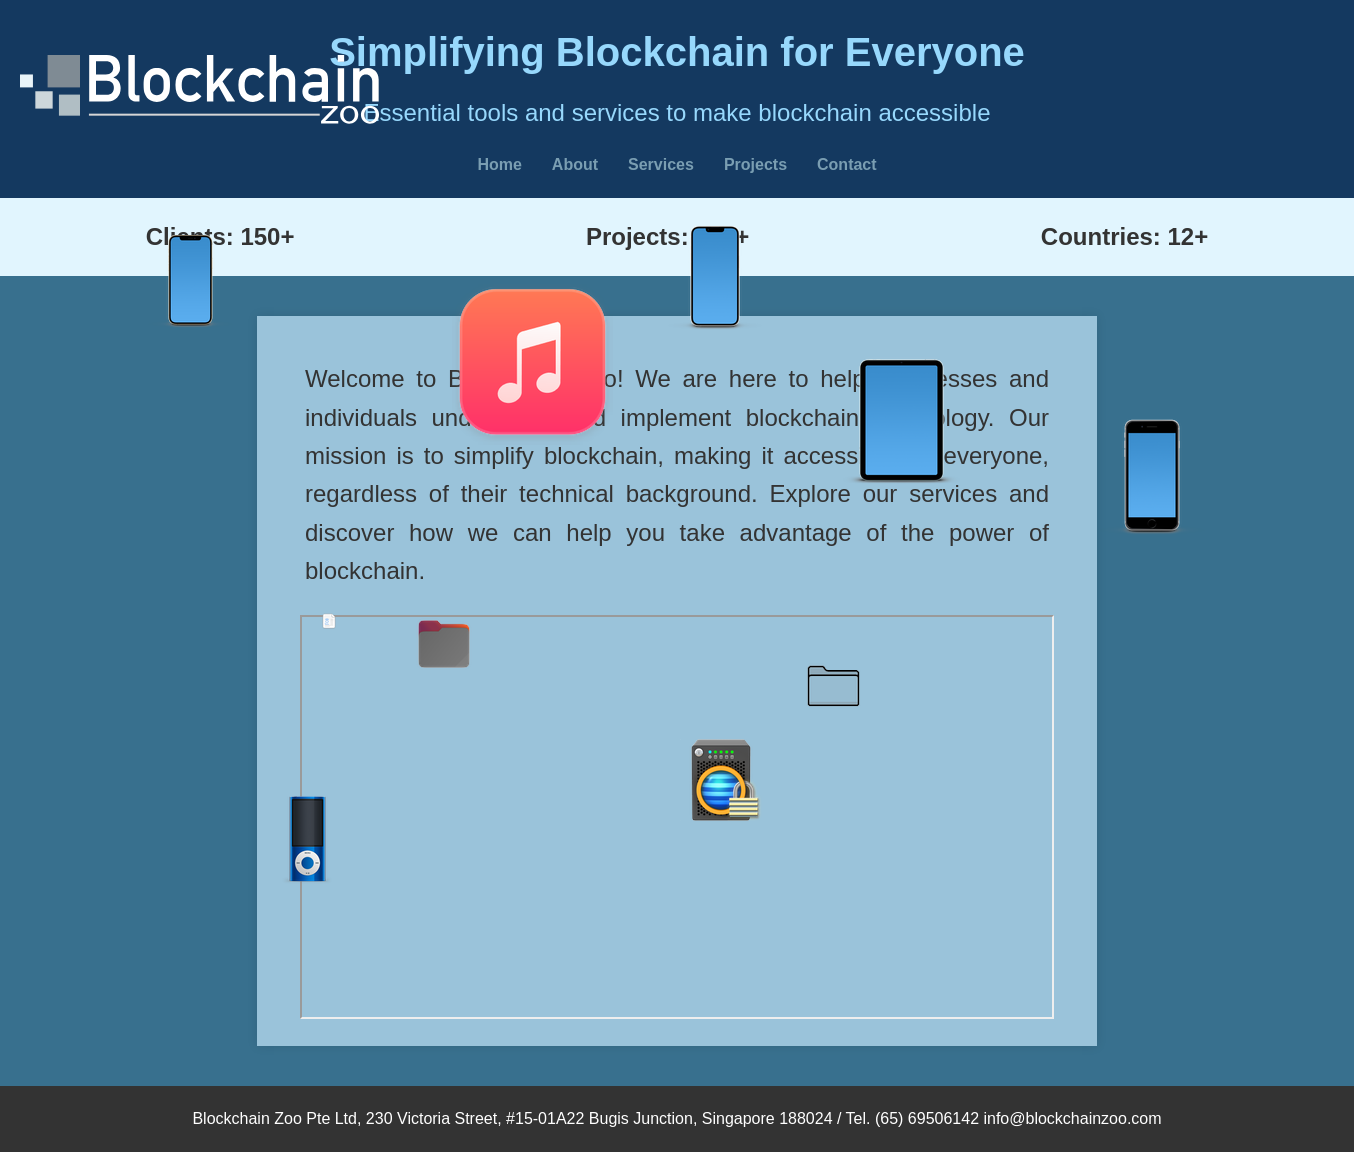 Image resolution: width=1354 pixels, height=1152 pixels. What do you see at coordinates (901, 407) in the screenshot?
I see `iPad Mini device in your connected devices list` at bounding box center [901, 407].